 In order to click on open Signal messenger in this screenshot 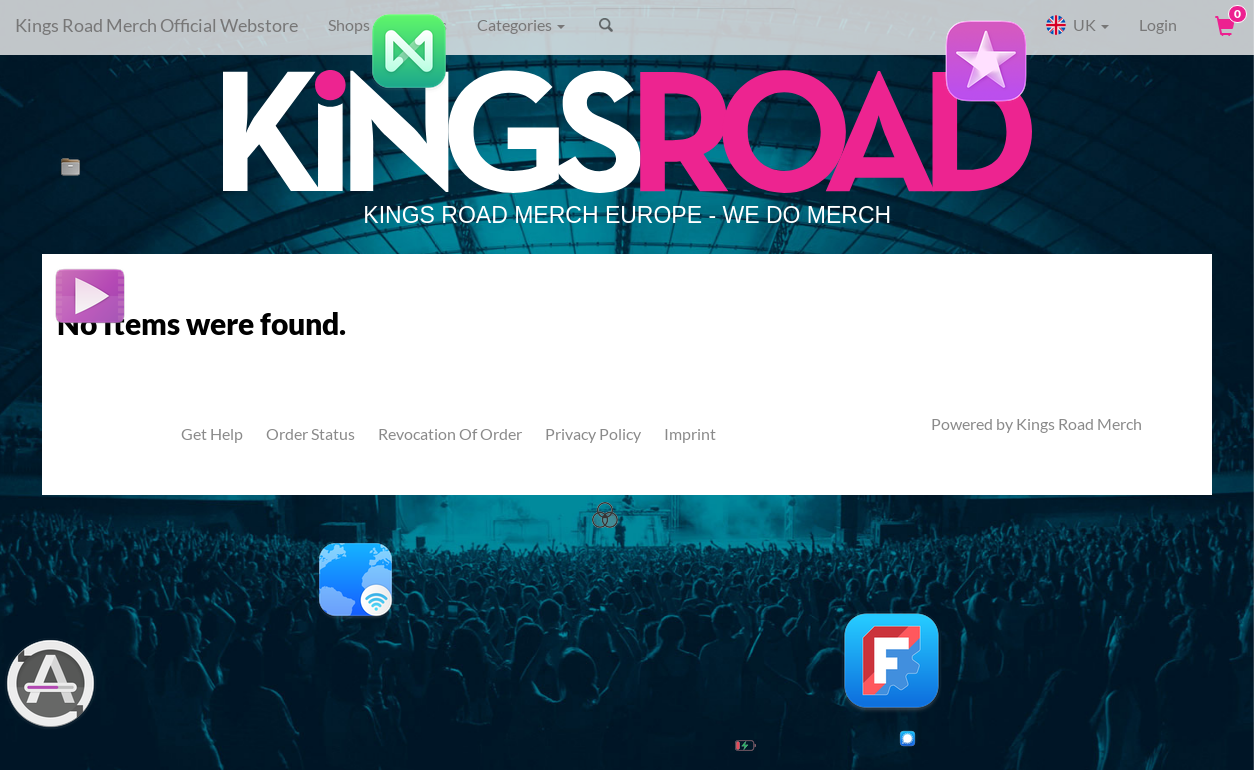, I will do `click(907, 738)`.